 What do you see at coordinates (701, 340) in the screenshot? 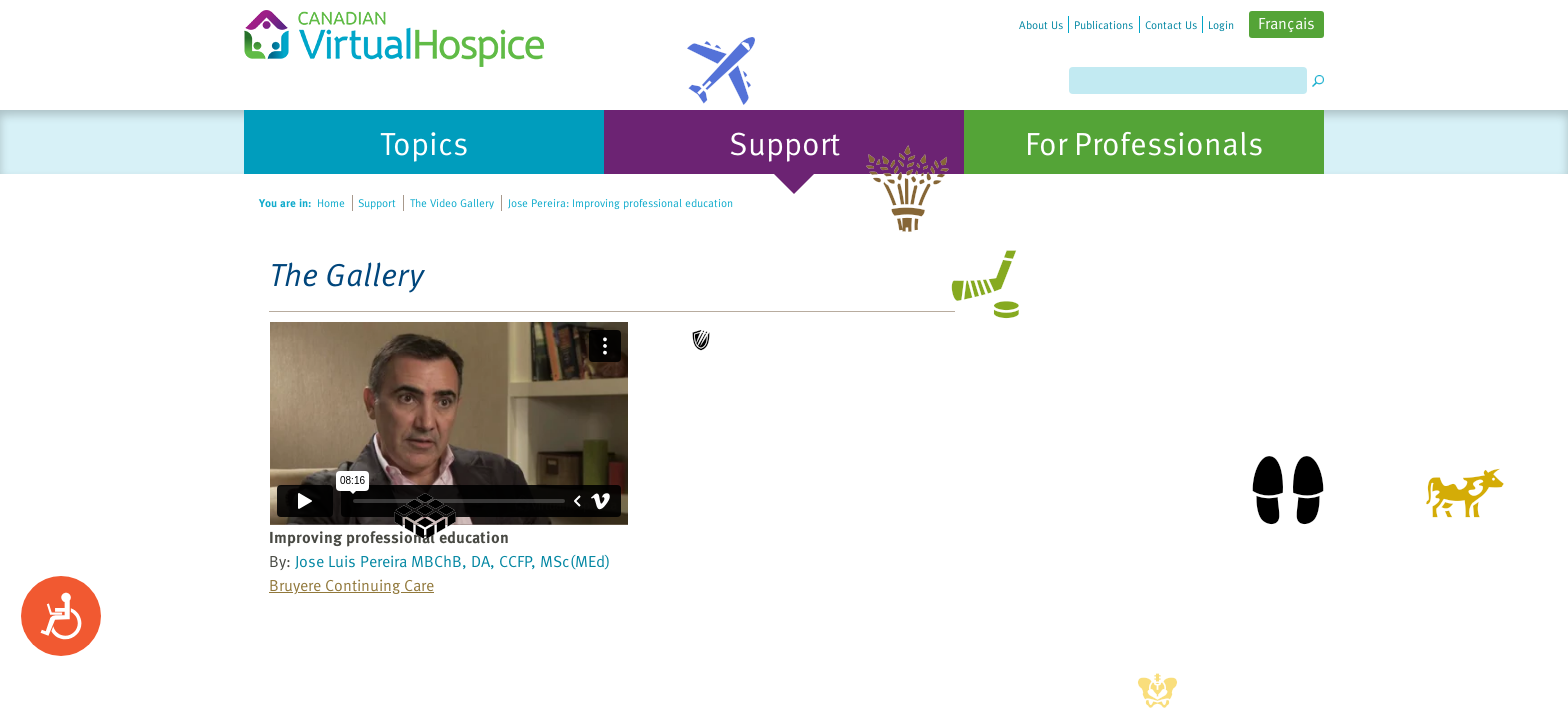
I see `indicates disabled or inactive protection` at bounding box center [701, 340].